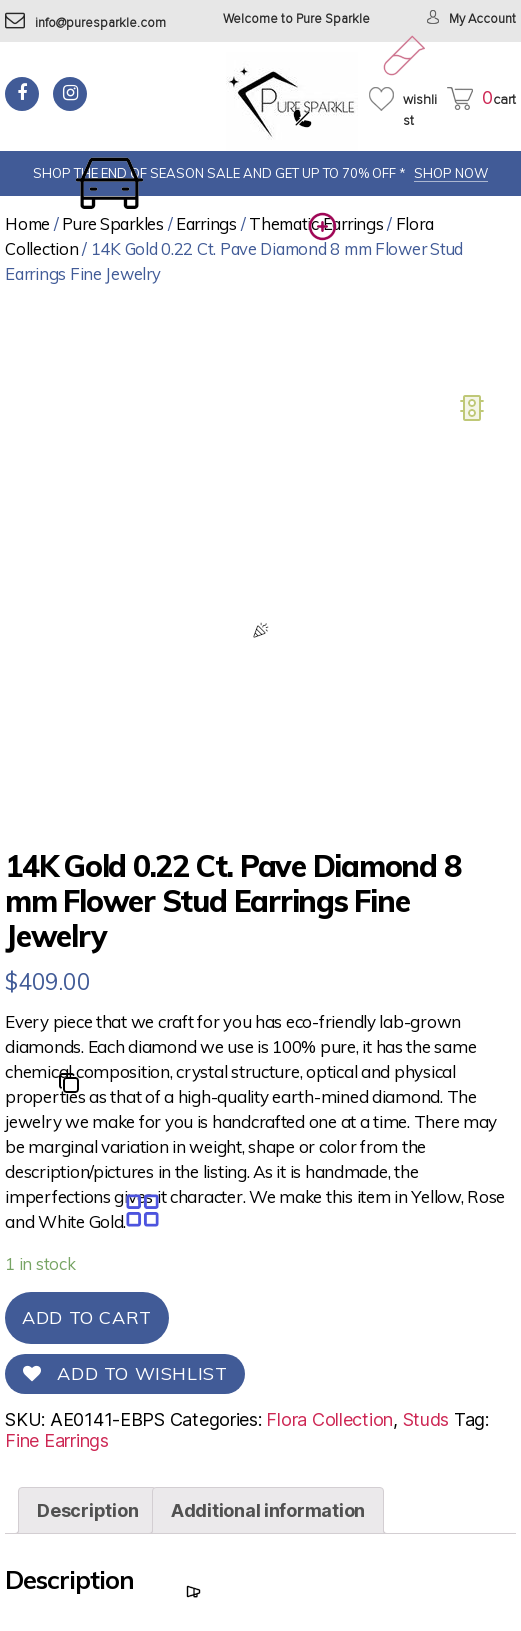 This screenshot has height=1631, width=521. What do you see at coordinates (142, 1210) in the screenshot?
I see `view all apps or menu grid` at bounding box center [142, 1210].